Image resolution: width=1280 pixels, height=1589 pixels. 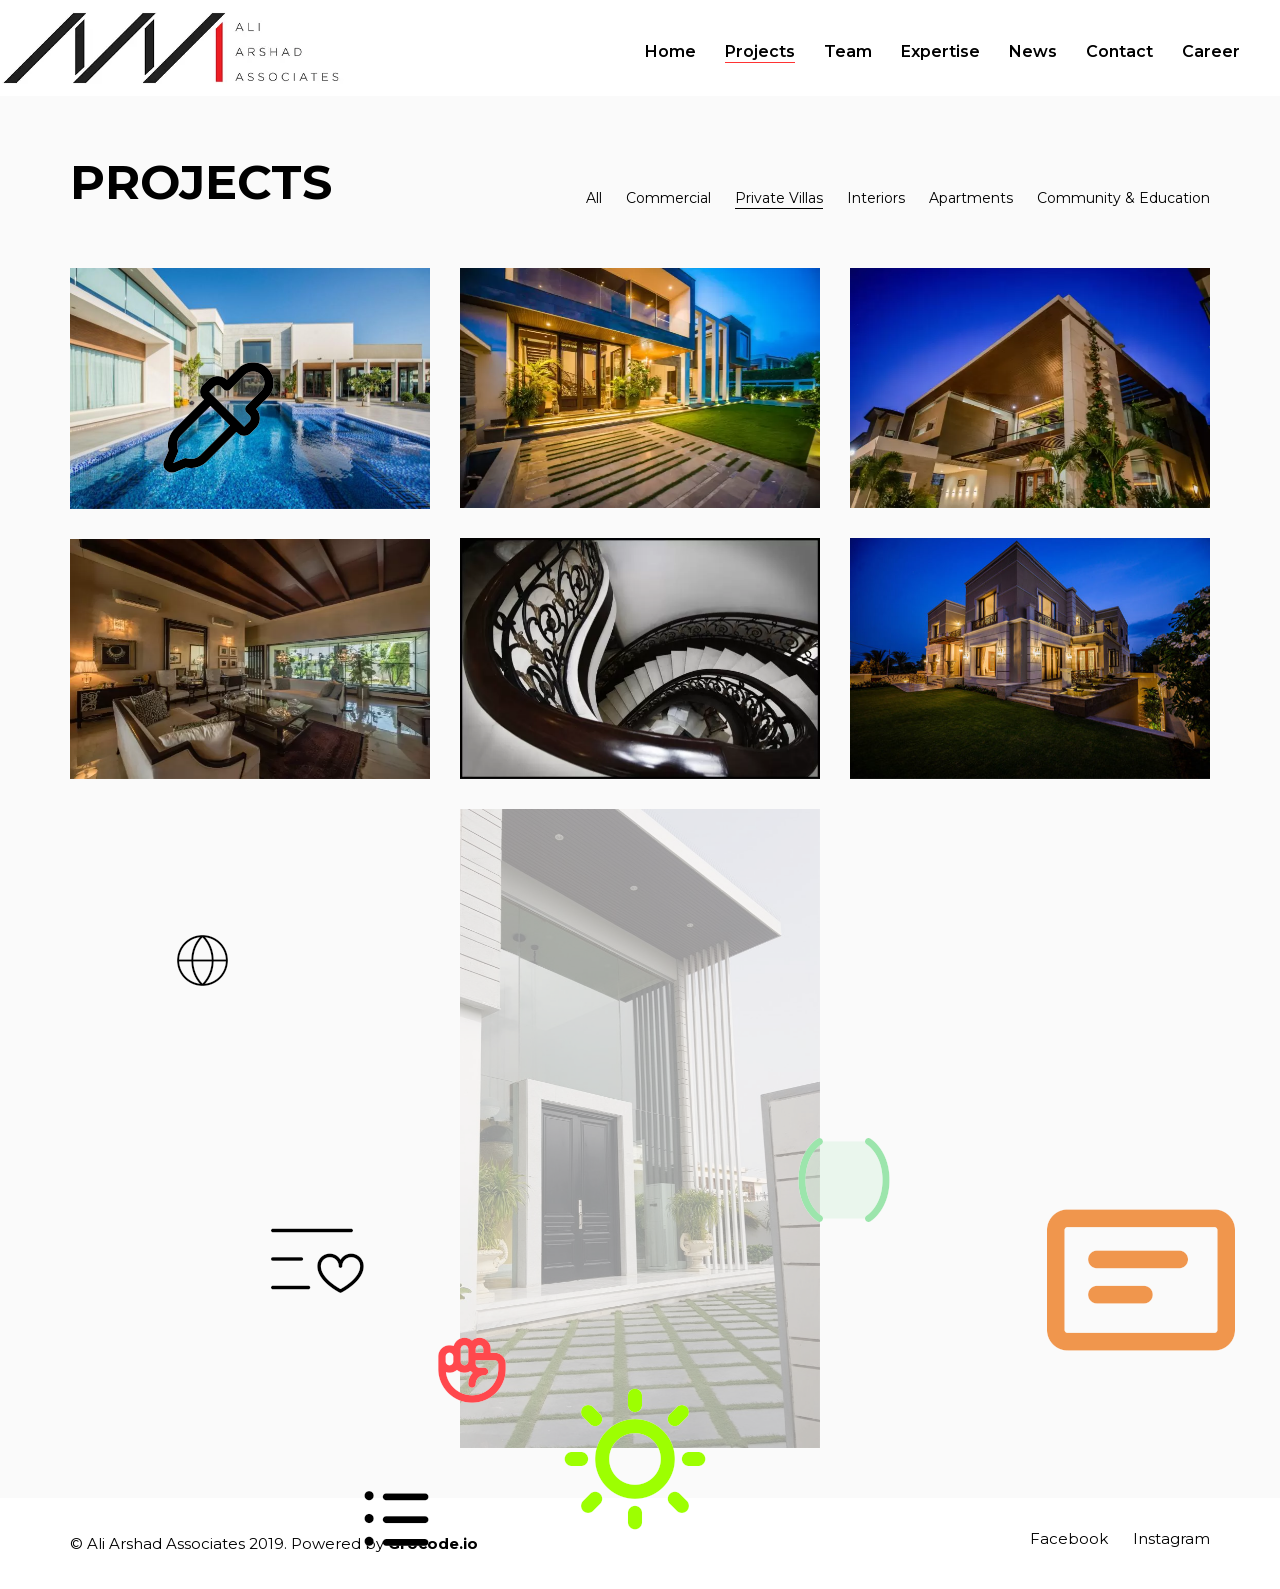 I want to click on indicates solidarity or support action, so click(x=472, y=1369).